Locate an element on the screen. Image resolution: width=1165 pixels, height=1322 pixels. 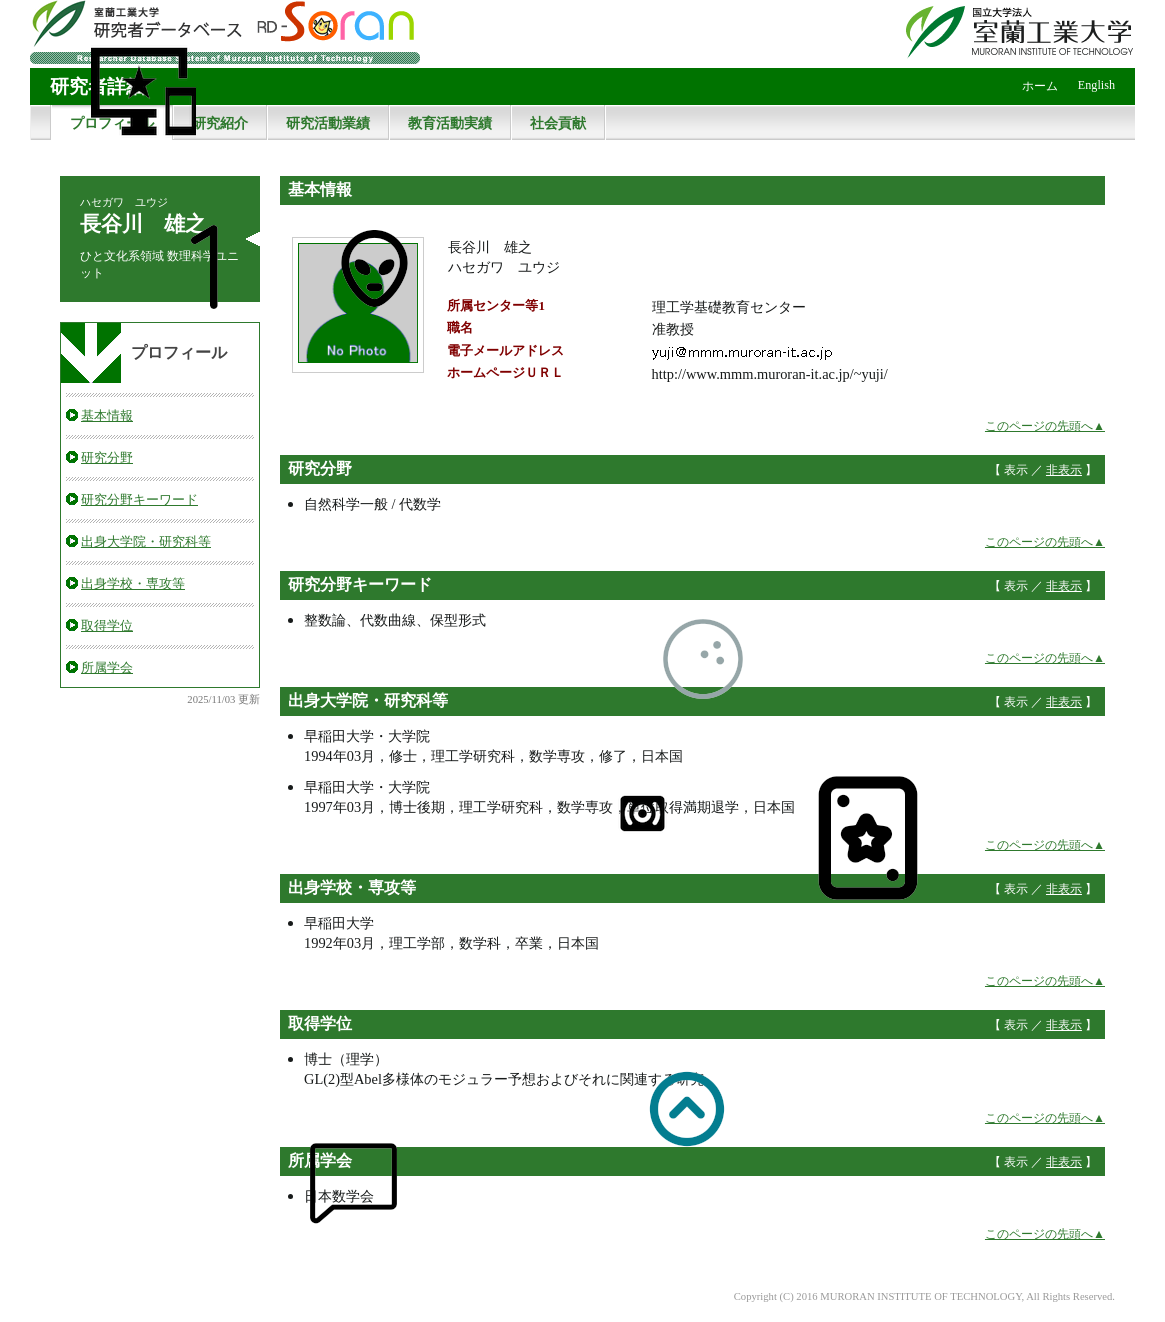
enable surround sound audio output is located at coordinates (642, 813).